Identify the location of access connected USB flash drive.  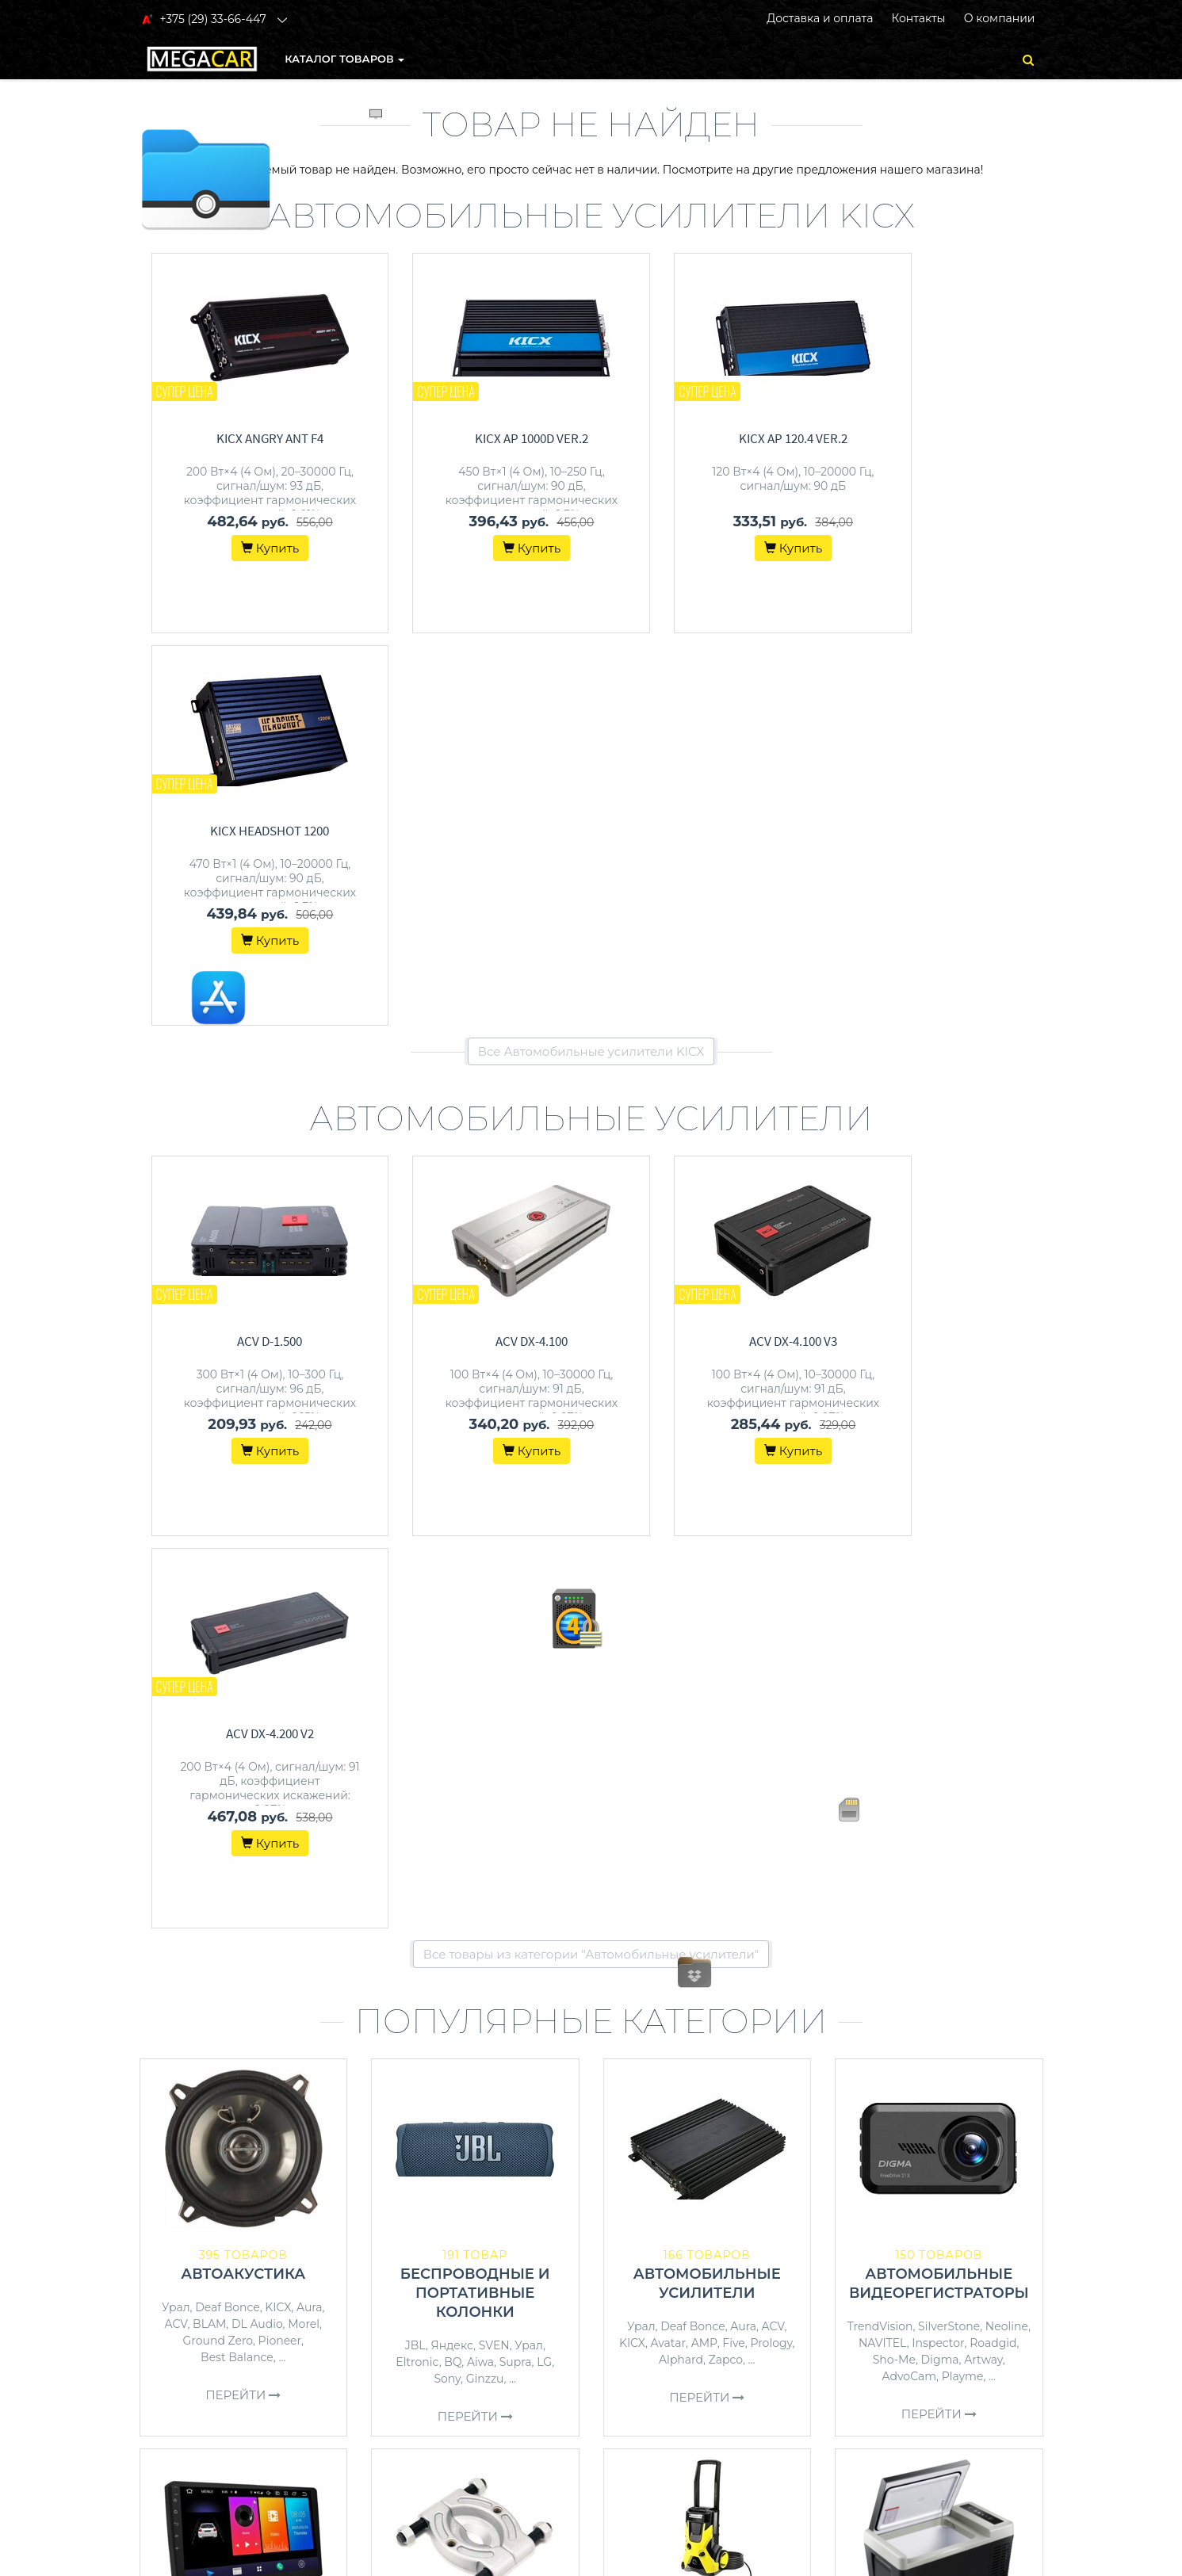
(849, 1810).